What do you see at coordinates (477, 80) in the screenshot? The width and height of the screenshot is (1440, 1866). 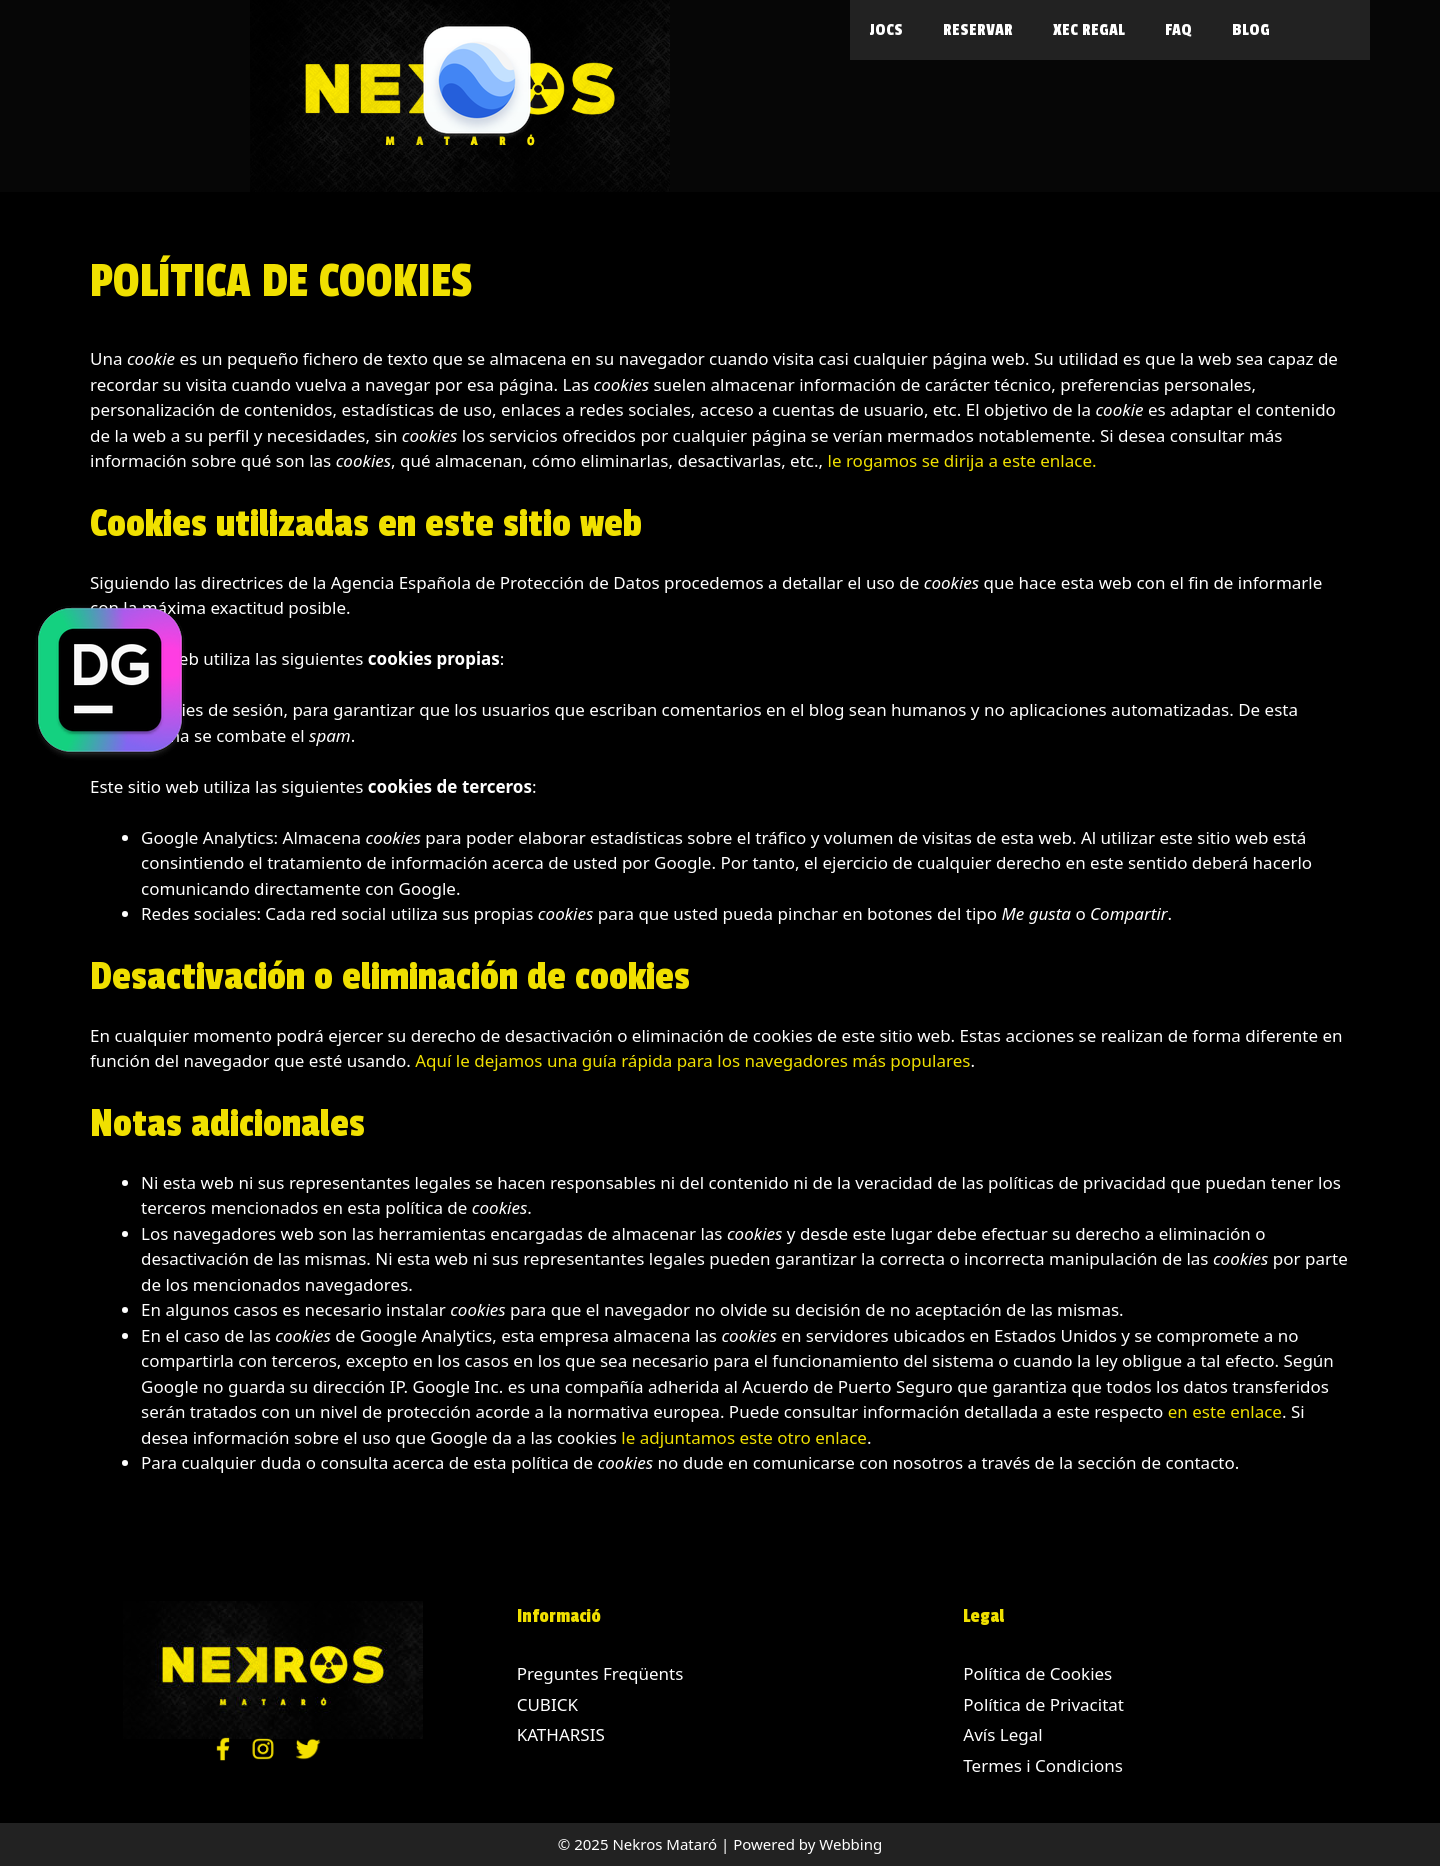 I see `open google earth app` at bounding box center [477, 80].